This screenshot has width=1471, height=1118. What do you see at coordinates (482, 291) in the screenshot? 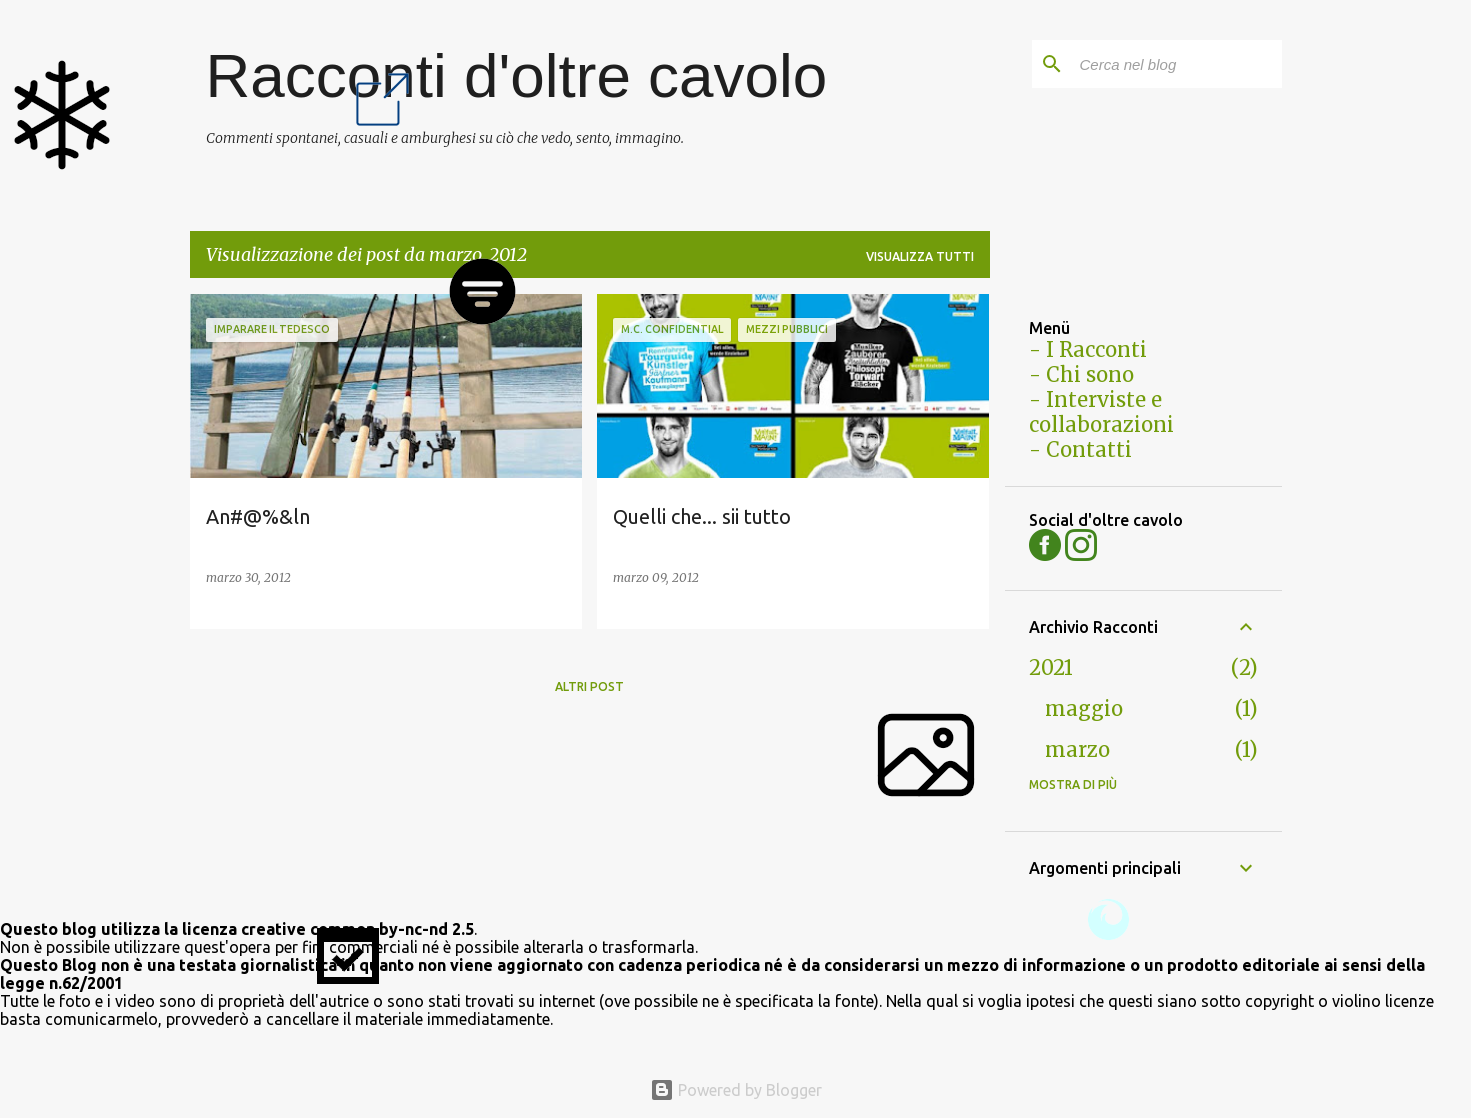
I see `filter or sort content` at bounding box center [482, 291].